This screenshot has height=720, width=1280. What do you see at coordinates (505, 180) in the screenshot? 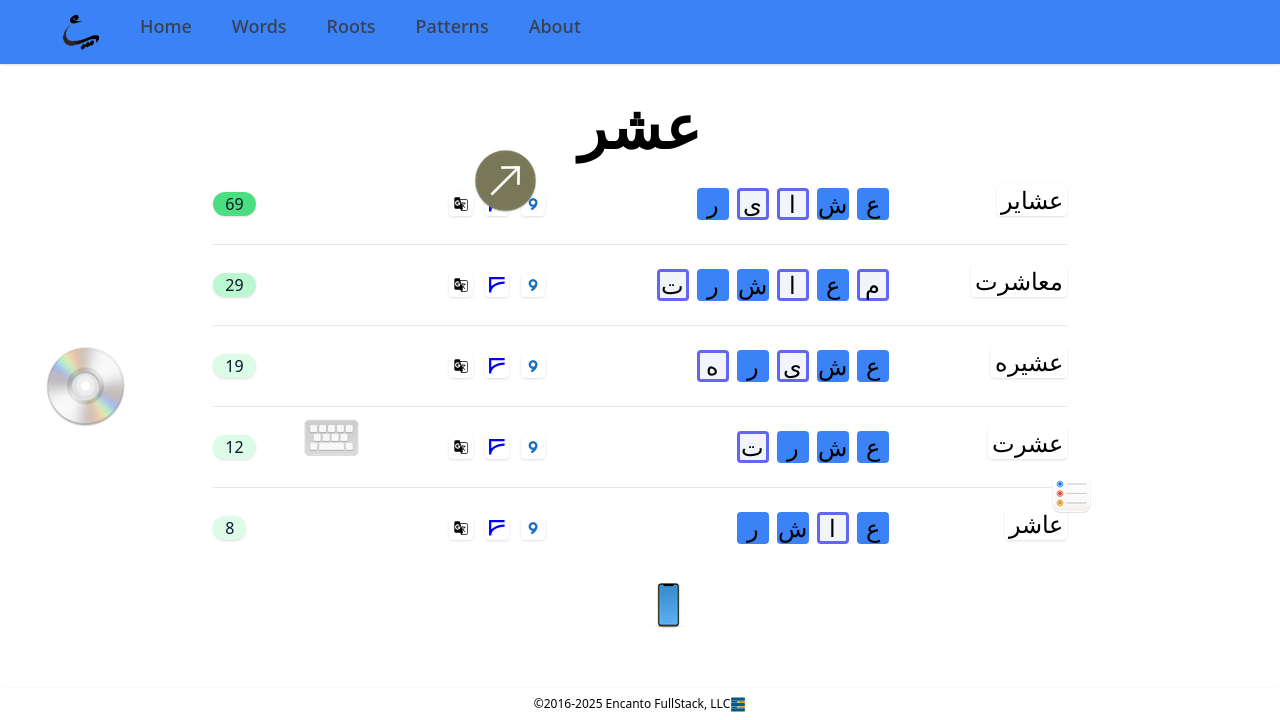
I see `indicates a symbolic link or shortcut to another file` at bounding box center [505, 180].